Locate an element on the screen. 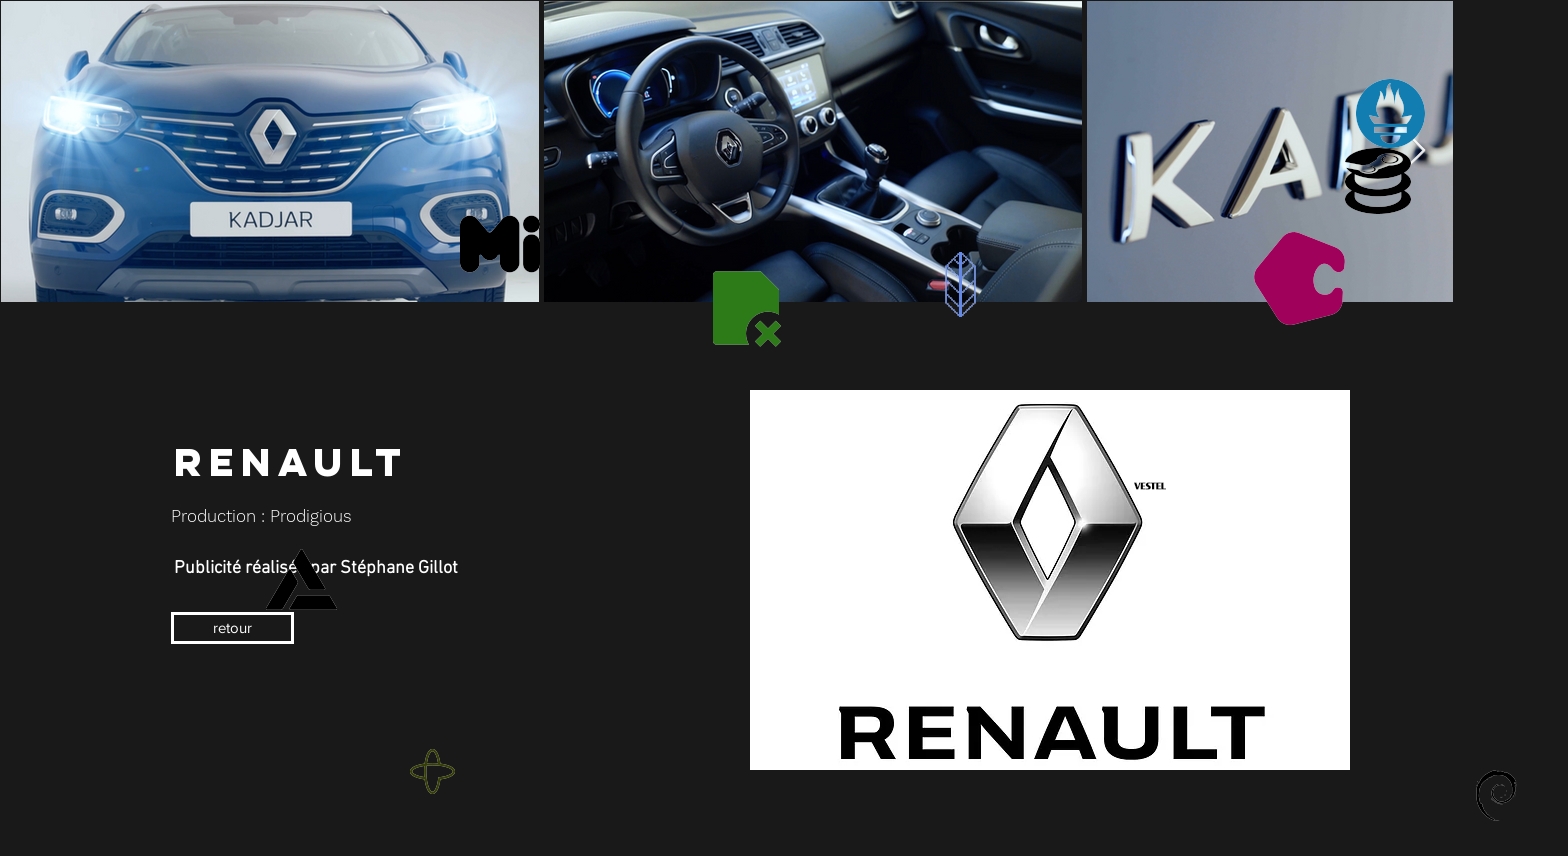 Image resolution: width=1568 pixels, height=856 pixels. open the Misskey app is located at coordinates (500, 244).